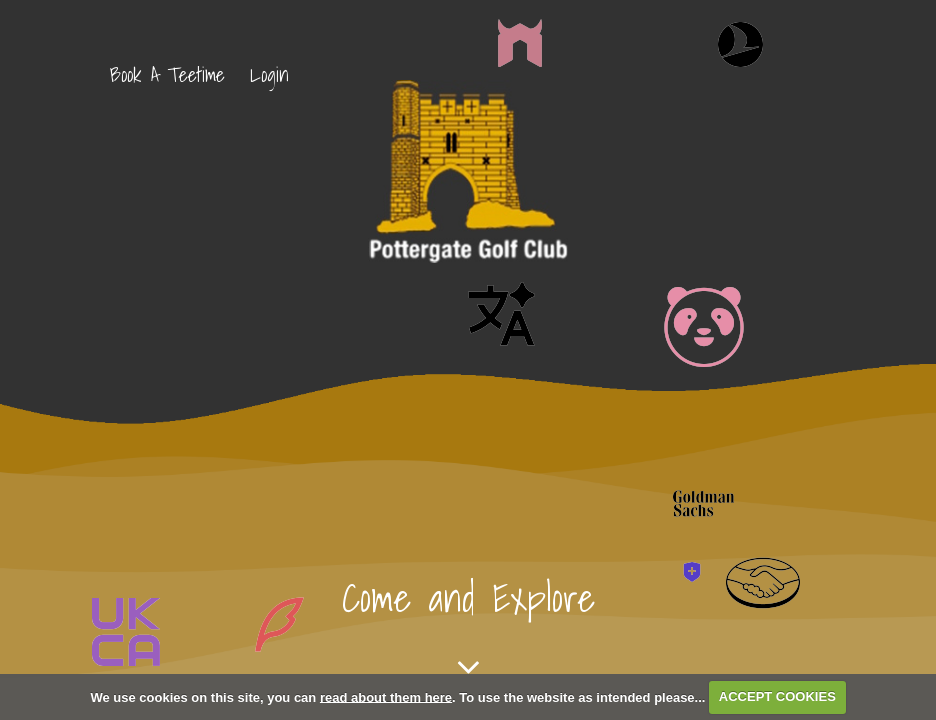  Describe the element at coordinates (500, 317) in the screenshot. I see `translate text using AI` at that location.